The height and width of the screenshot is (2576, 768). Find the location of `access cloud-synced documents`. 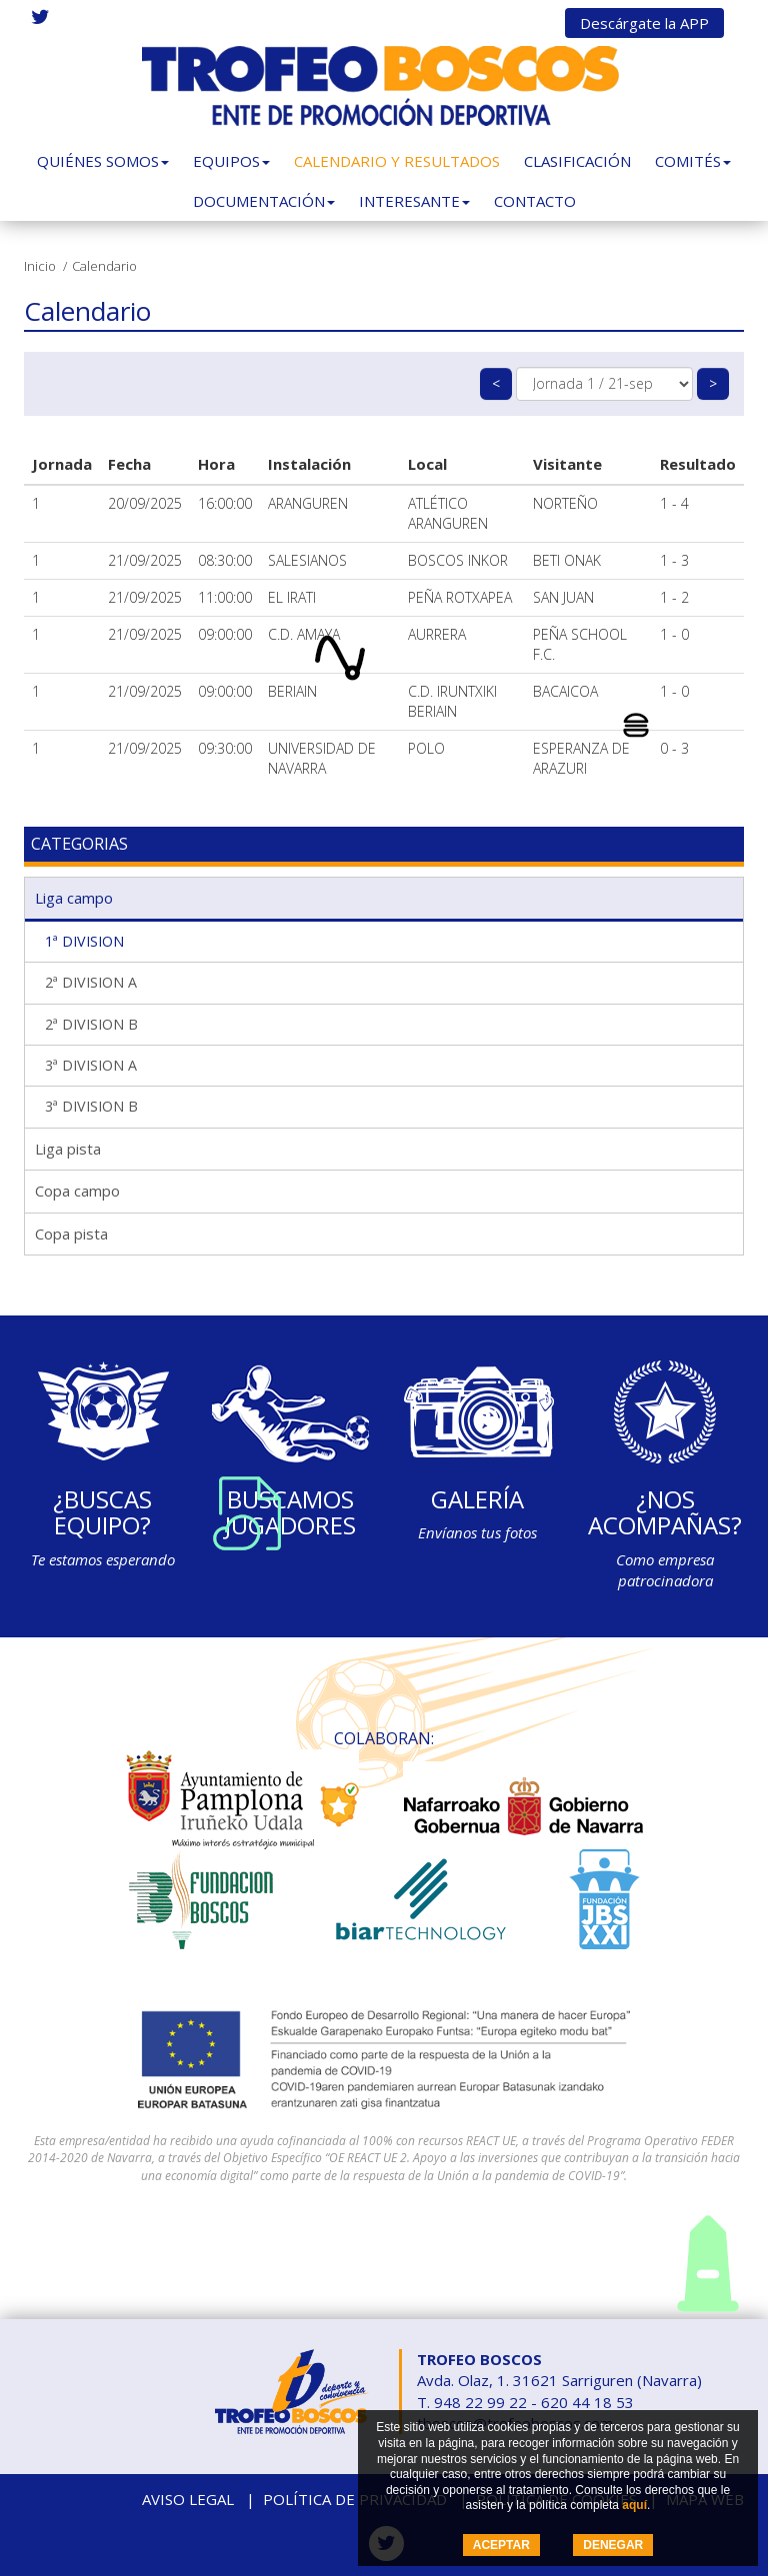

access cloud-synced documents is located at coordinates (250, 1513).